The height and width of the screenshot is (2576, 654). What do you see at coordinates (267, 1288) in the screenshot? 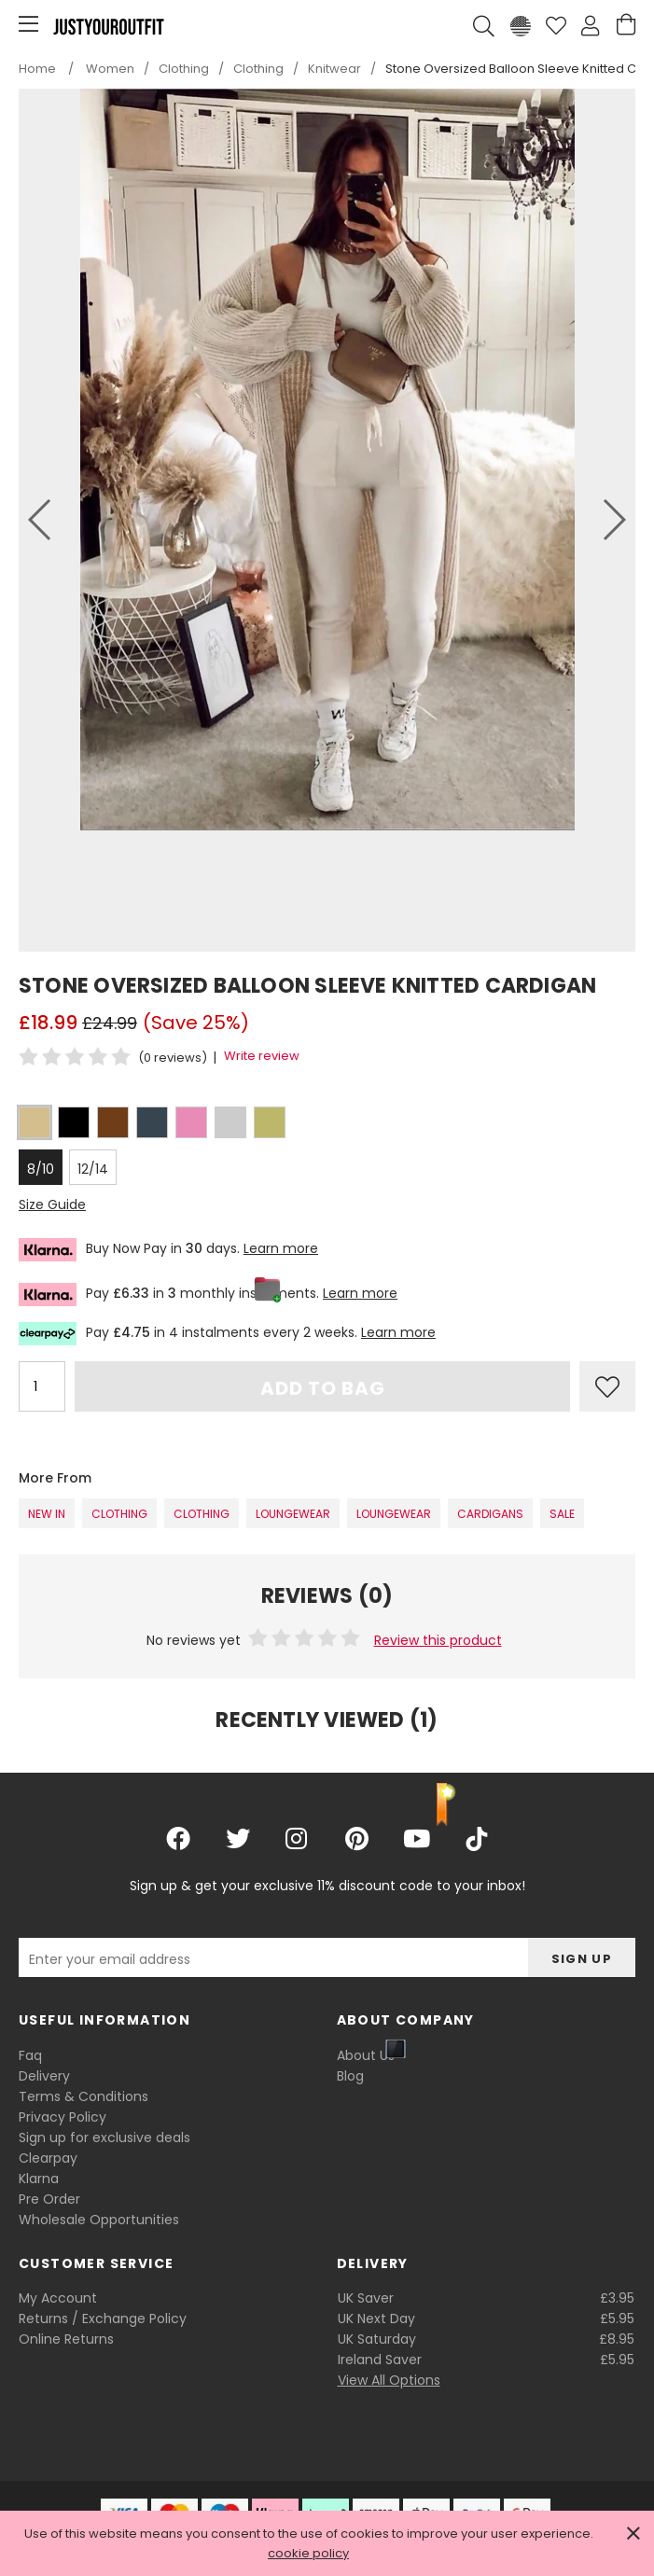
I see `create a new folder` at bounding box center [267, 1288].